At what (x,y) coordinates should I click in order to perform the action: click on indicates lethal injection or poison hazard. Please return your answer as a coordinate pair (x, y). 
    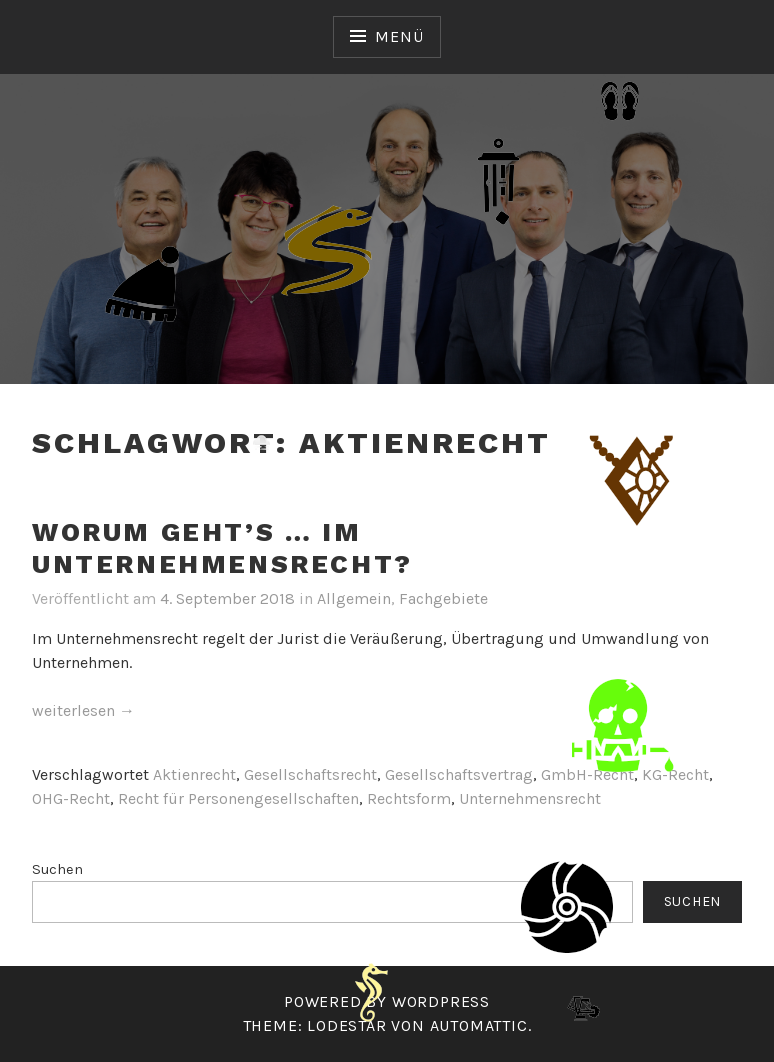
    Looking at the image, I should click on (620, 725).